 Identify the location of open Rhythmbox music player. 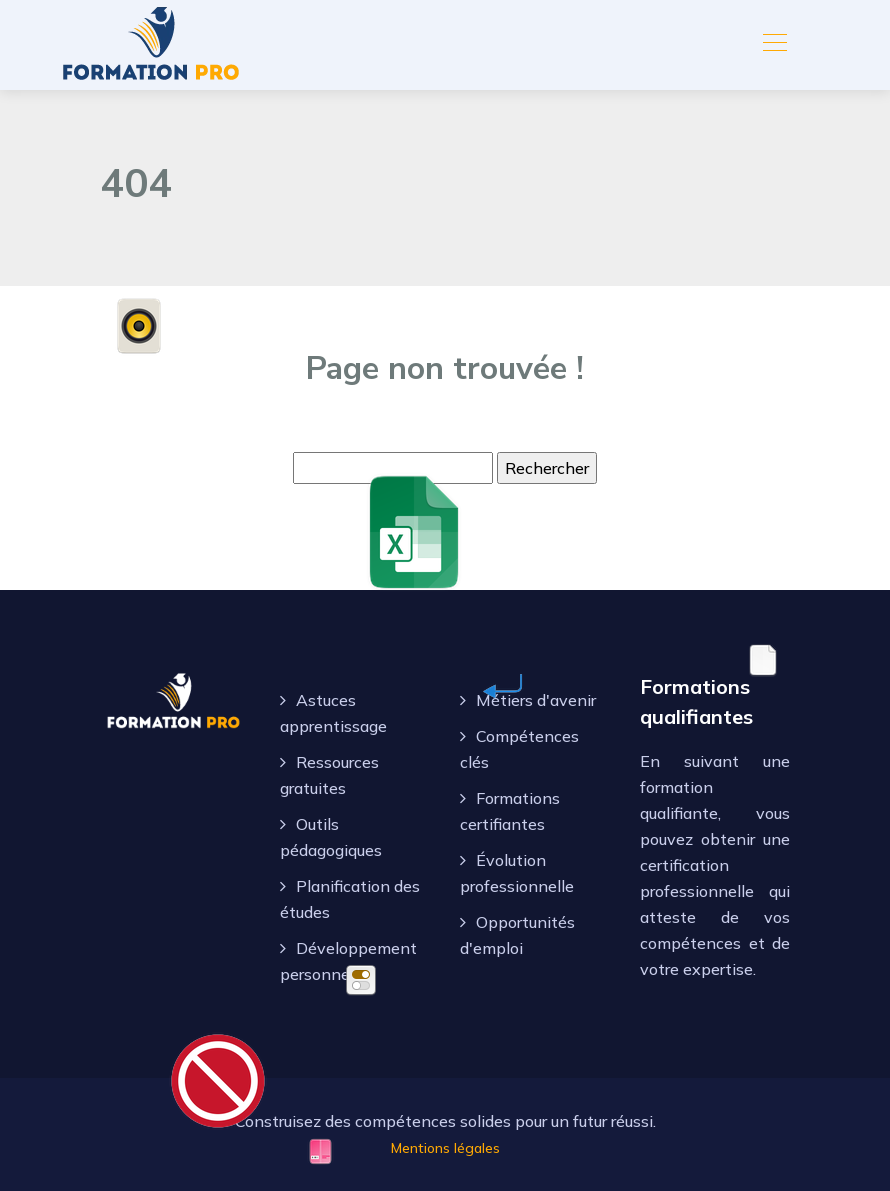
(139, 326).